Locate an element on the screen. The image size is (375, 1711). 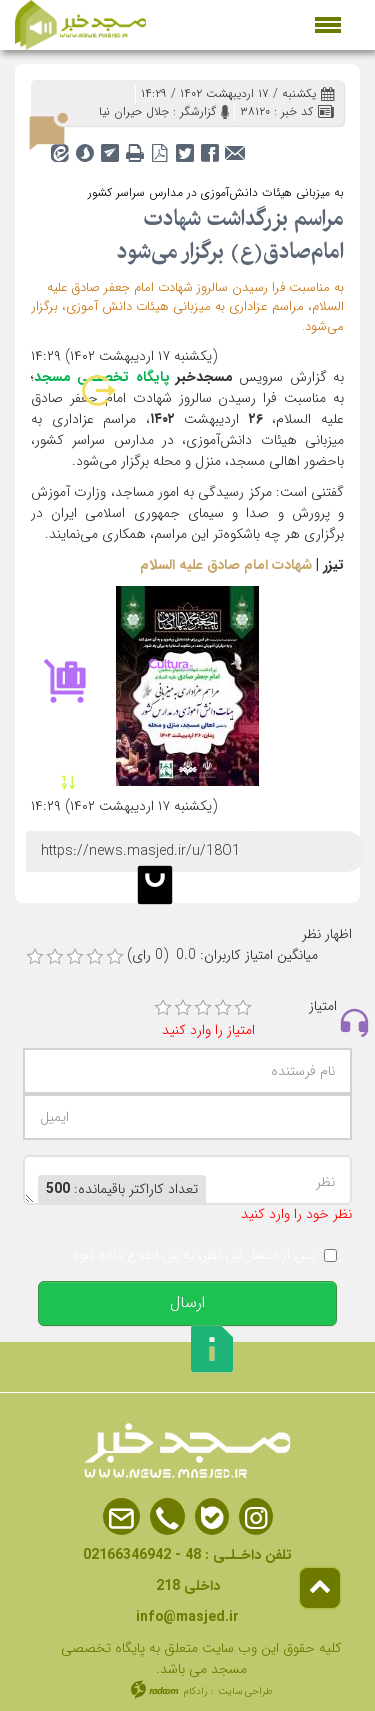
access luggage or baggage services is located at coordinates (67, 680).